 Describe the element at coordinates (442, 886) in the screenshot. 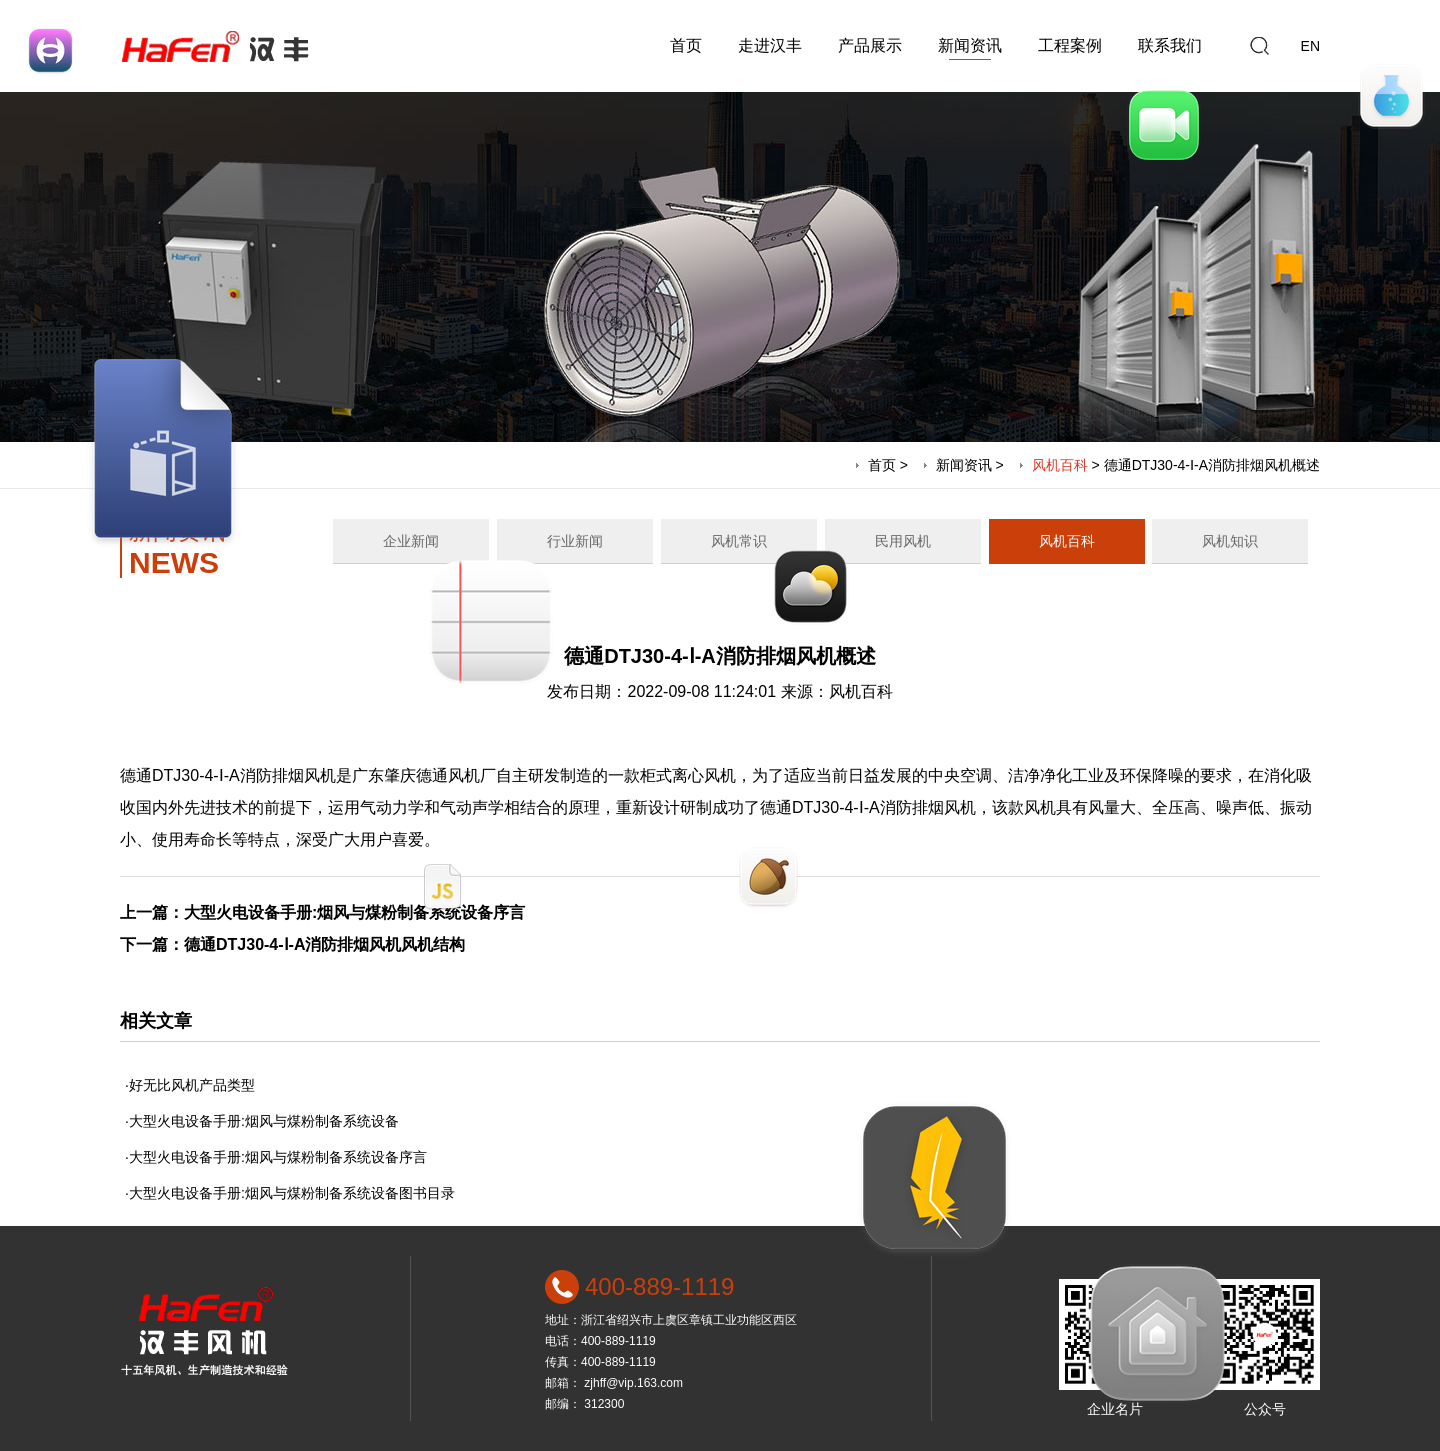

I see `a javascript file in the file system` at that location.